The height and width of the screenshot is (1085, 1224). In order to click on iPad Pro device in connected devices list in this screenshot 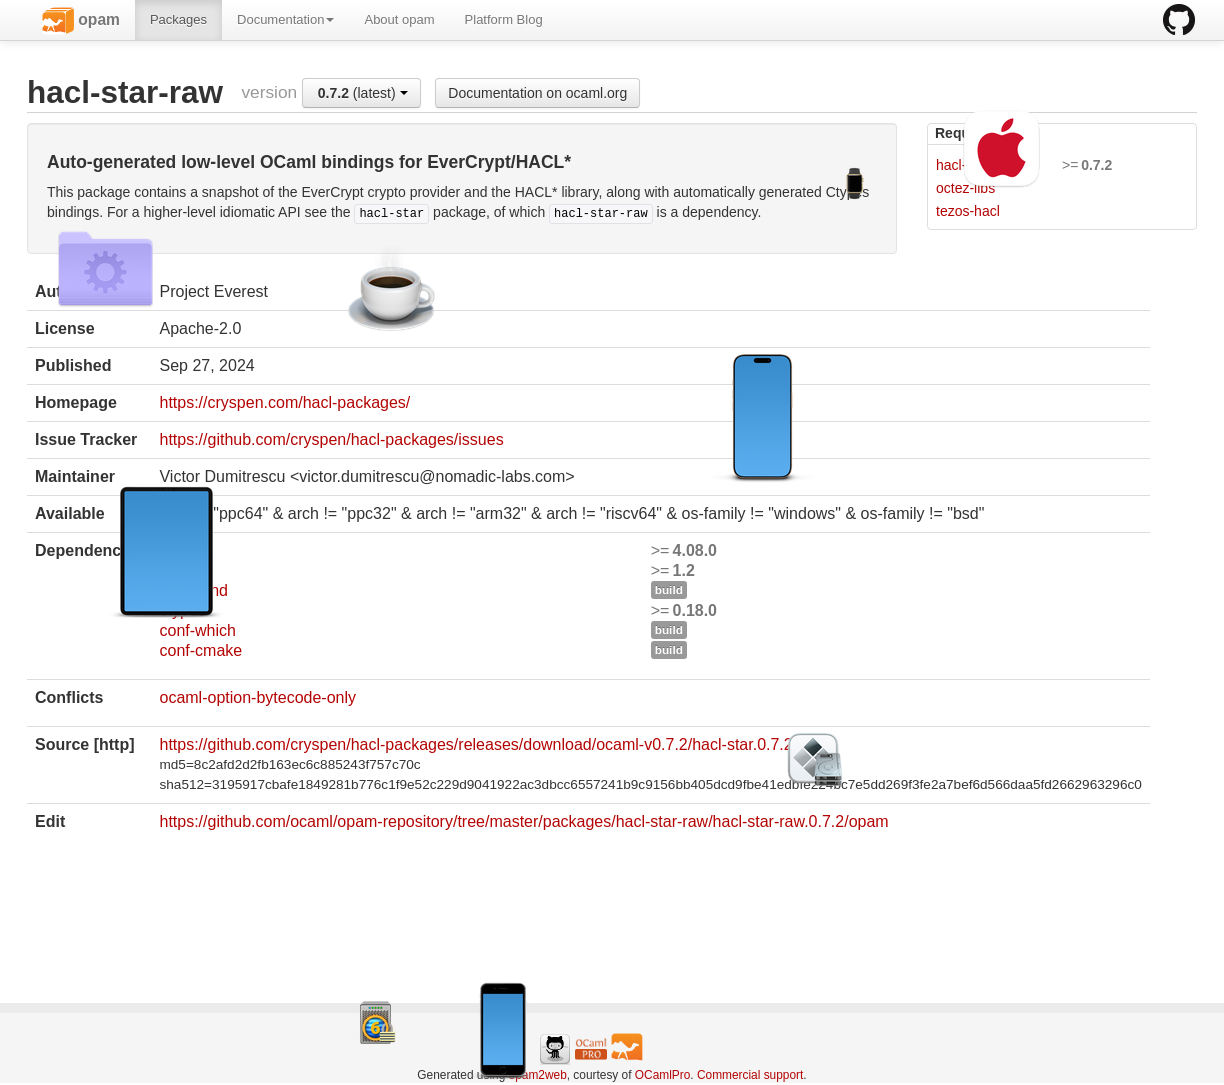, I will do `click(166, 552)`.